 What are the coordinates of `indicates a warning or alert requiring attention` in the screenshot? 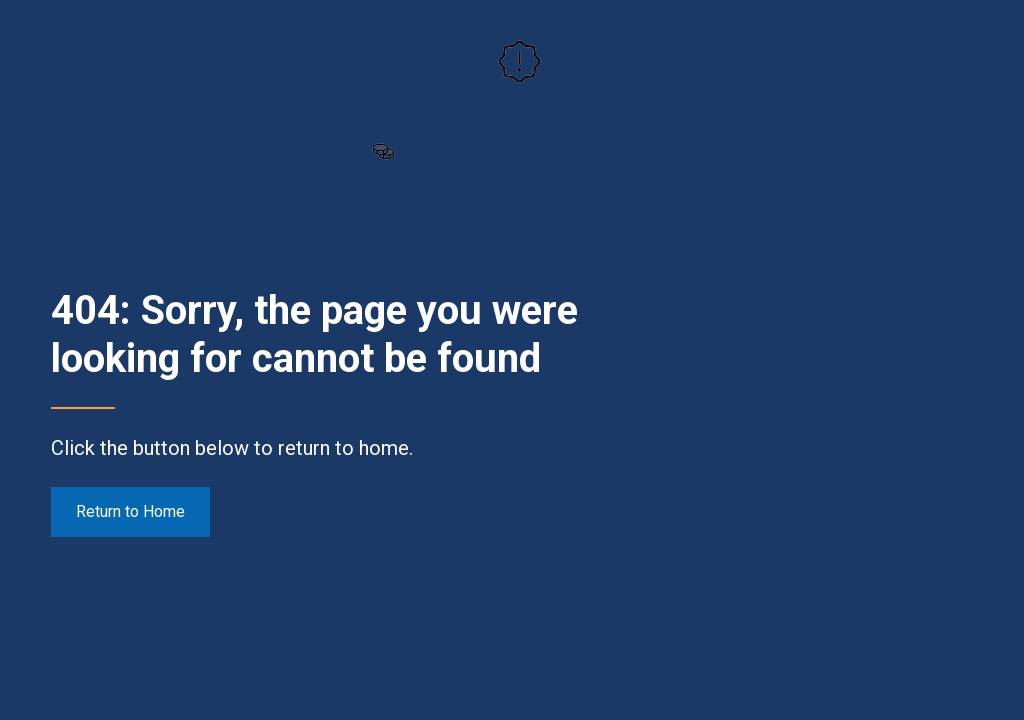 It's located at (519, 61).